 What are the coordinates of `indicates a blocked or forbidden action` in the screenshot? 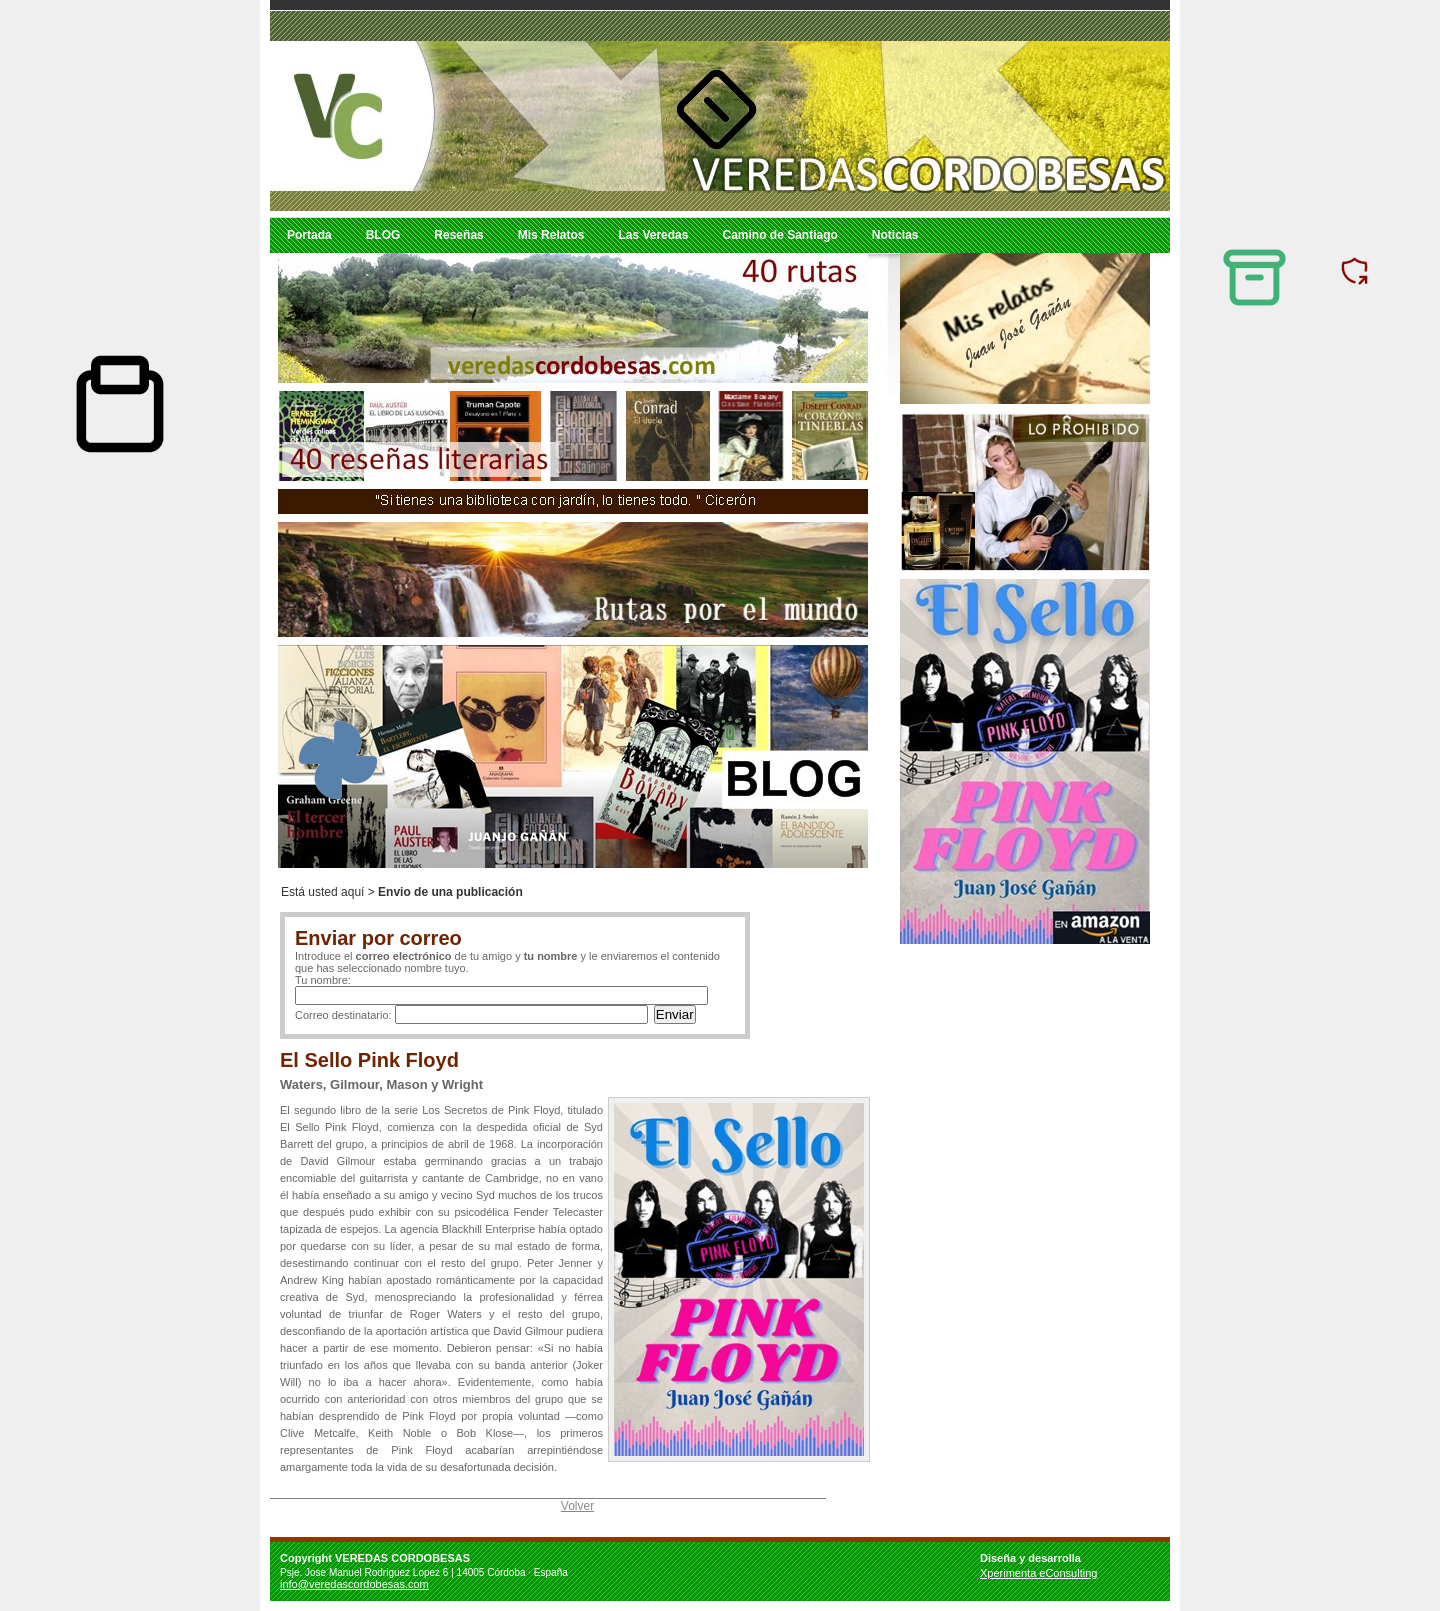 It's located at (716, 109).